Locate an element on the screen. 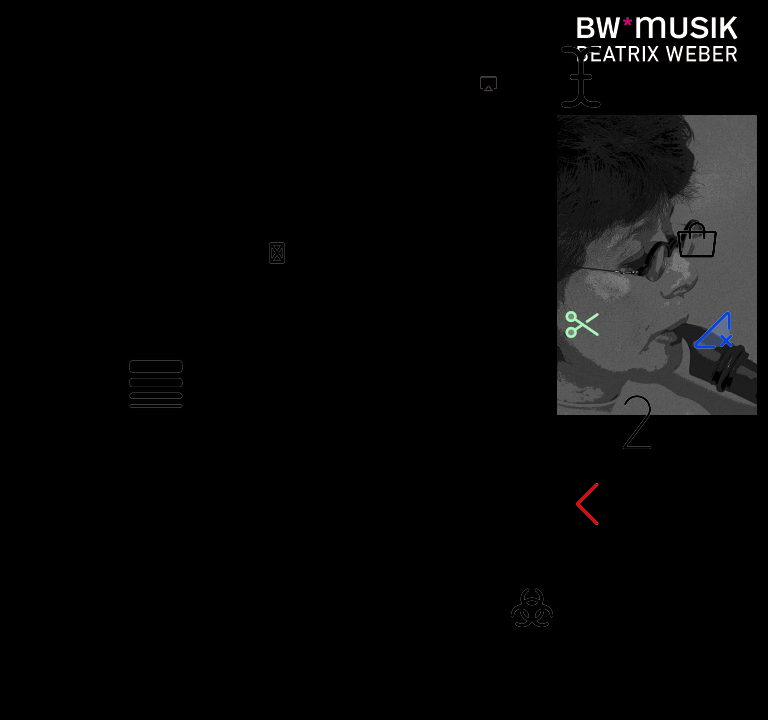 The width and height of the screenshot is (768, 720). indicates a missing or undefined glyph is located at coordinates (277, 253).